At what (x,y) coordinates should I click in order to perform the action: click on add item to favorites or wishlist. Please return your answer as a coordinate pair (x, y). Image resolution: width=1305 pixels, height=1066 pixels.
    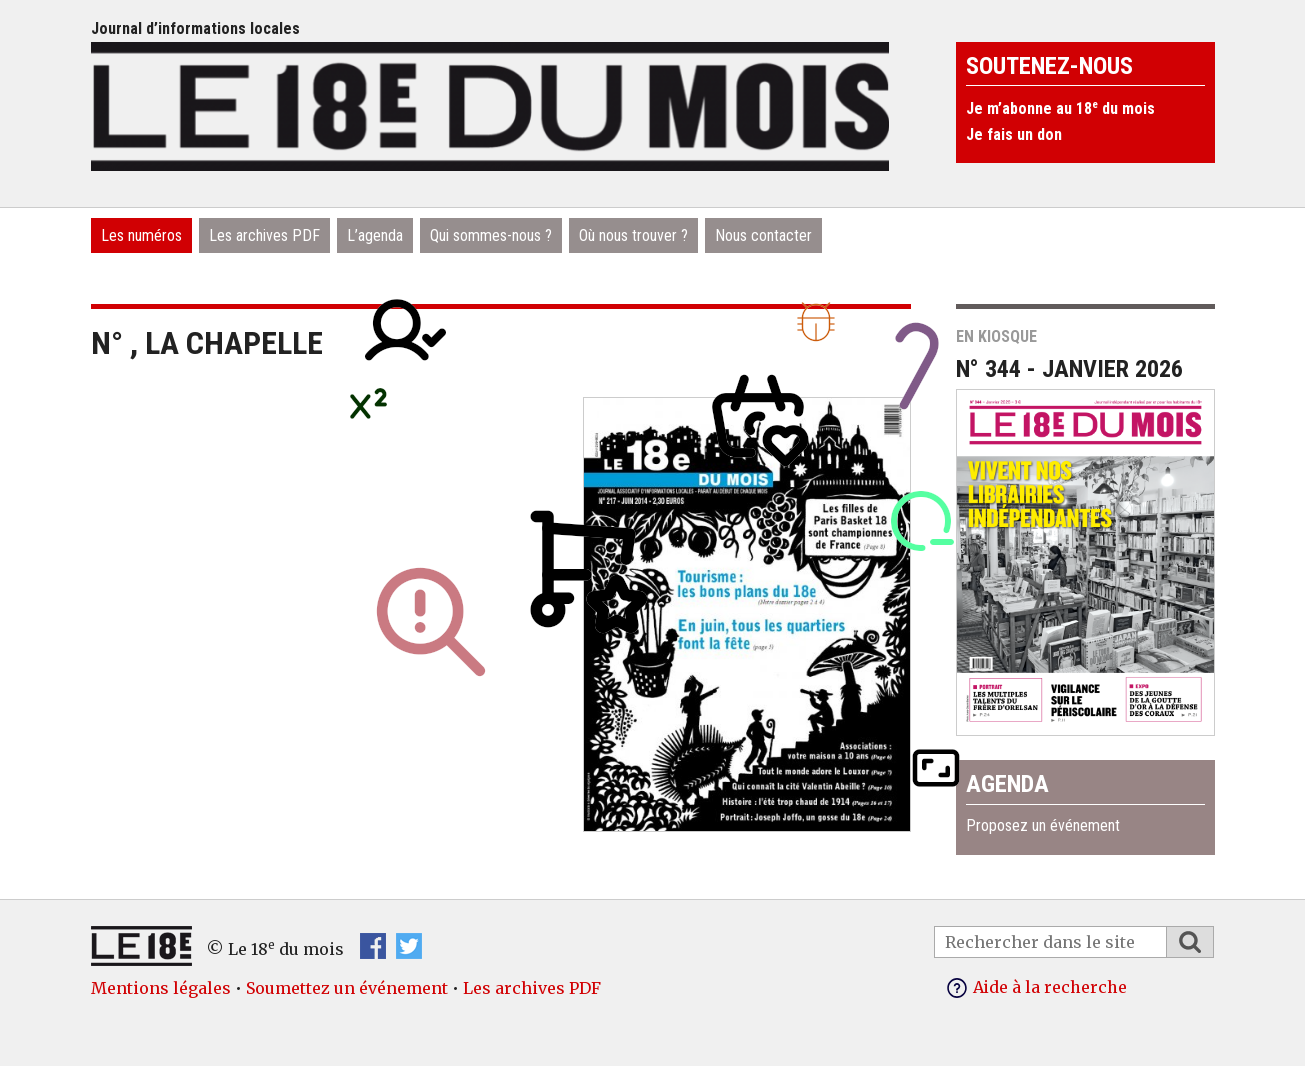
    Looking at the image, I should click on (758, 416).